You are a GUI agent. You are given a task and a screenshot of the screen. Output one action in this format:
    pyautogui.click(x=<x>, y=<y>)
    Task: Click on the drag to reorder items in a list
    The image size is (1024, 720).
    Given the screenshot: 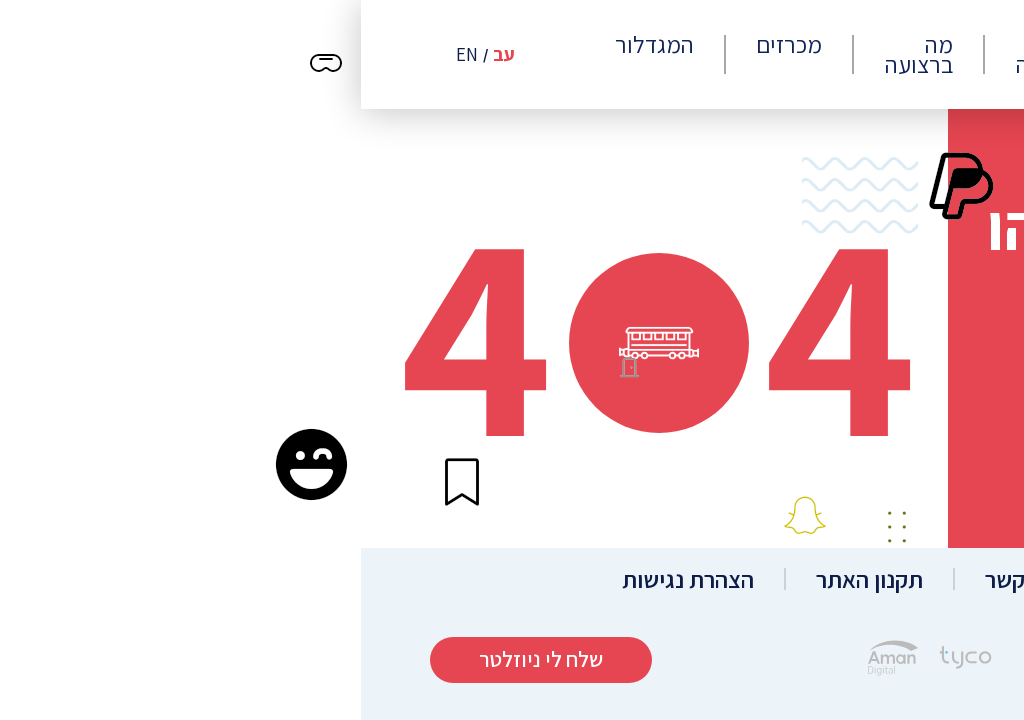 What is the action you would take?
    pyautogui.click(x=897, y=527)
    